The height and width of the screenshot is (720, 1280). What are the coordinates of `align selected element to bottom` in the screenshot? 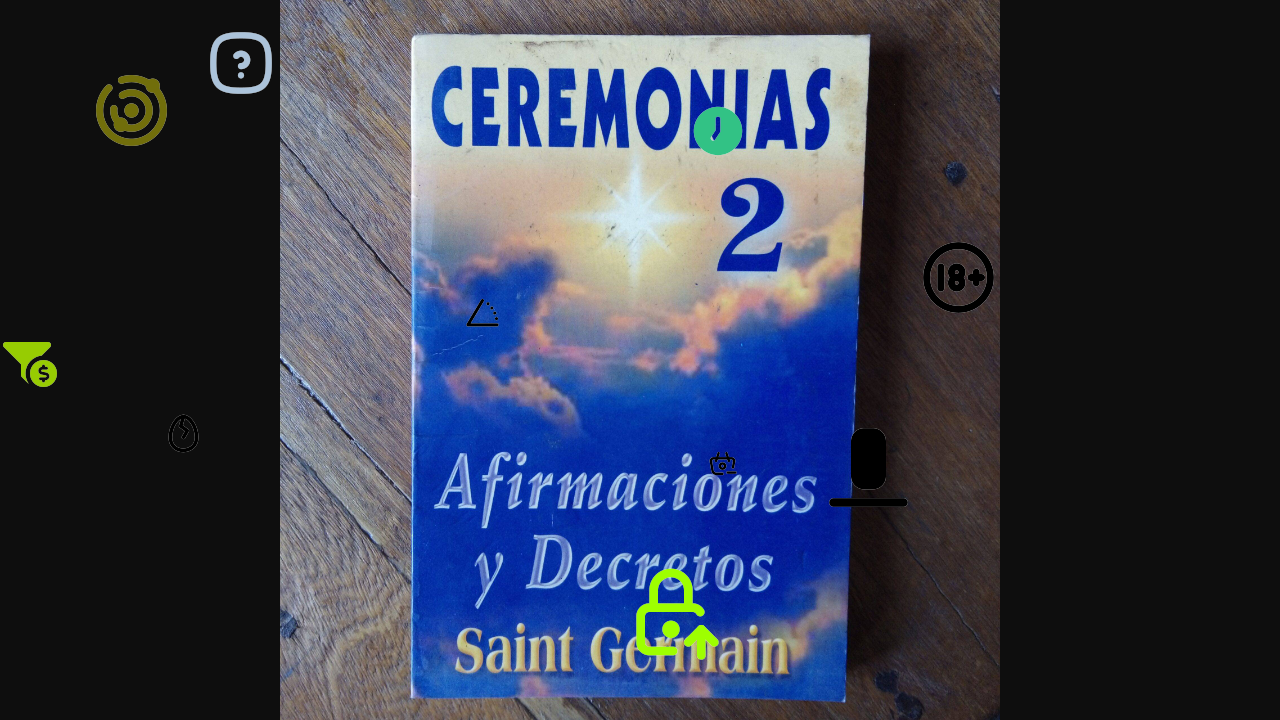 It's located at (868, 467).